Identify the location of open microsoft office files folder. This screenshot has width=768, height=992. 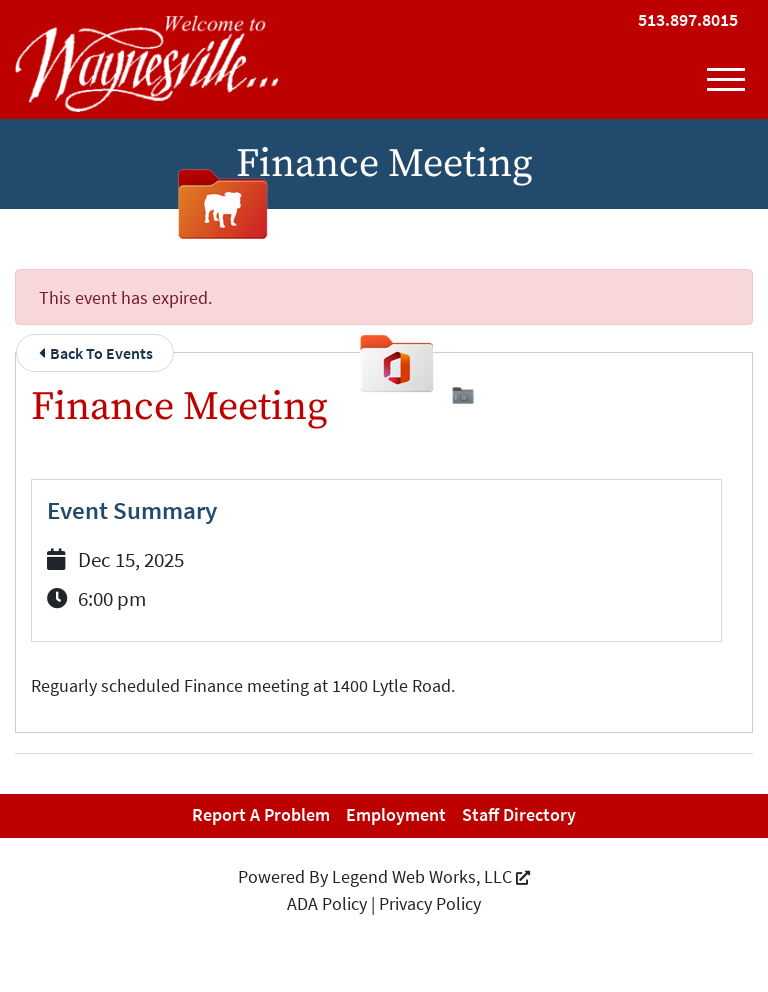
(396, 365).